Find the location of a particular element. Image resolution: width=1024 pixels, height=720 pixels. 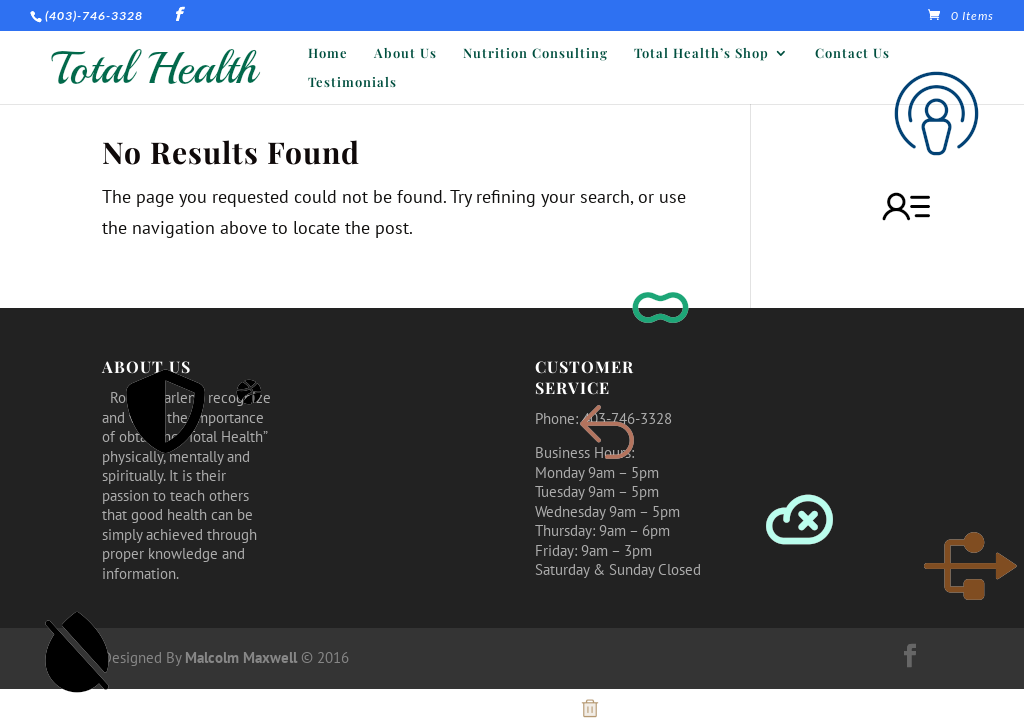

peanut app logo or brand icon is located at coordinates (660, 307).